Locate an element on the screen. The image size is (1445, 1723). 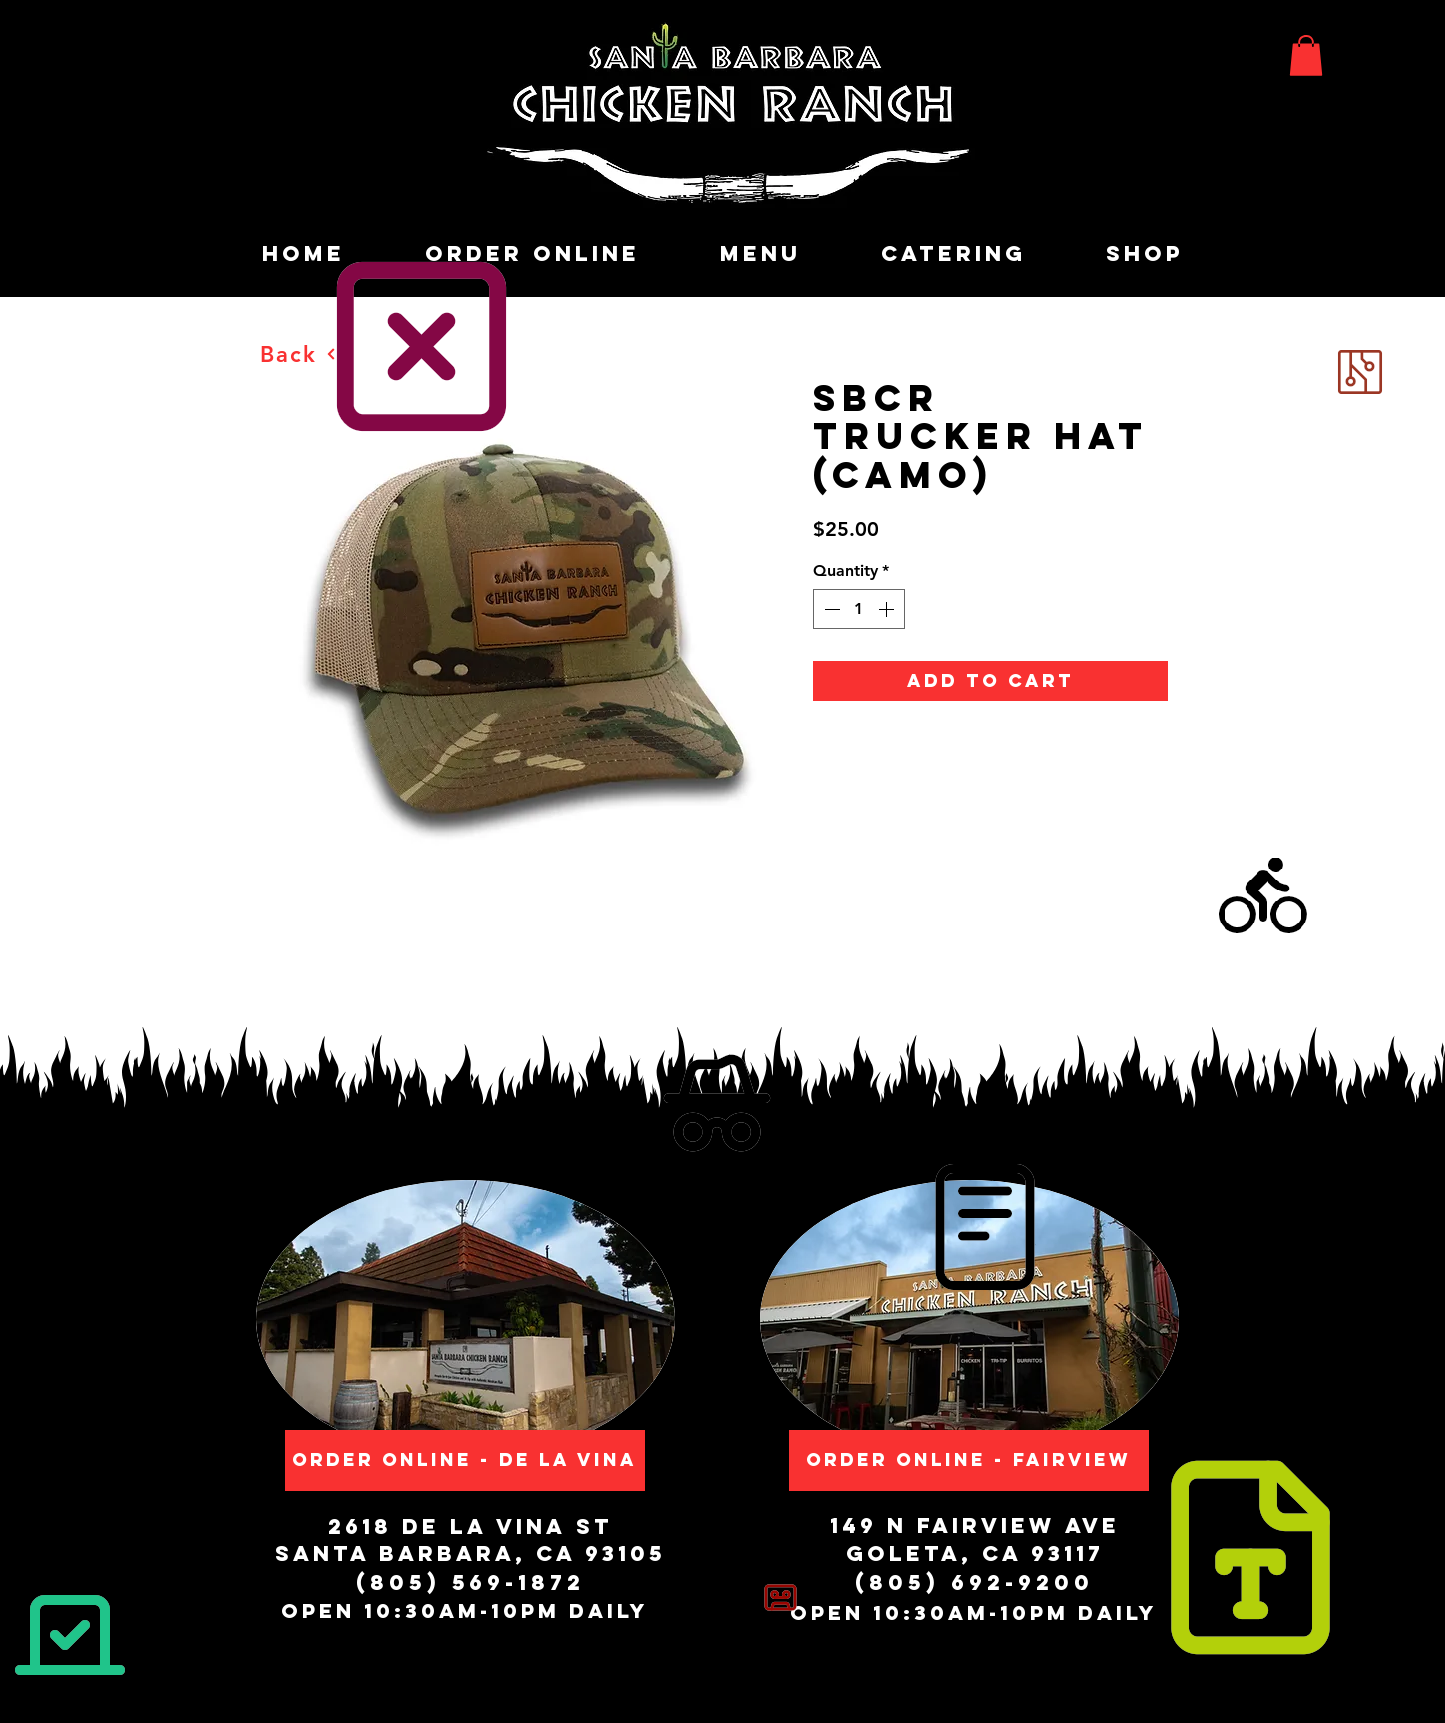
view text or document file type is located at coordinates (1250, 1557).